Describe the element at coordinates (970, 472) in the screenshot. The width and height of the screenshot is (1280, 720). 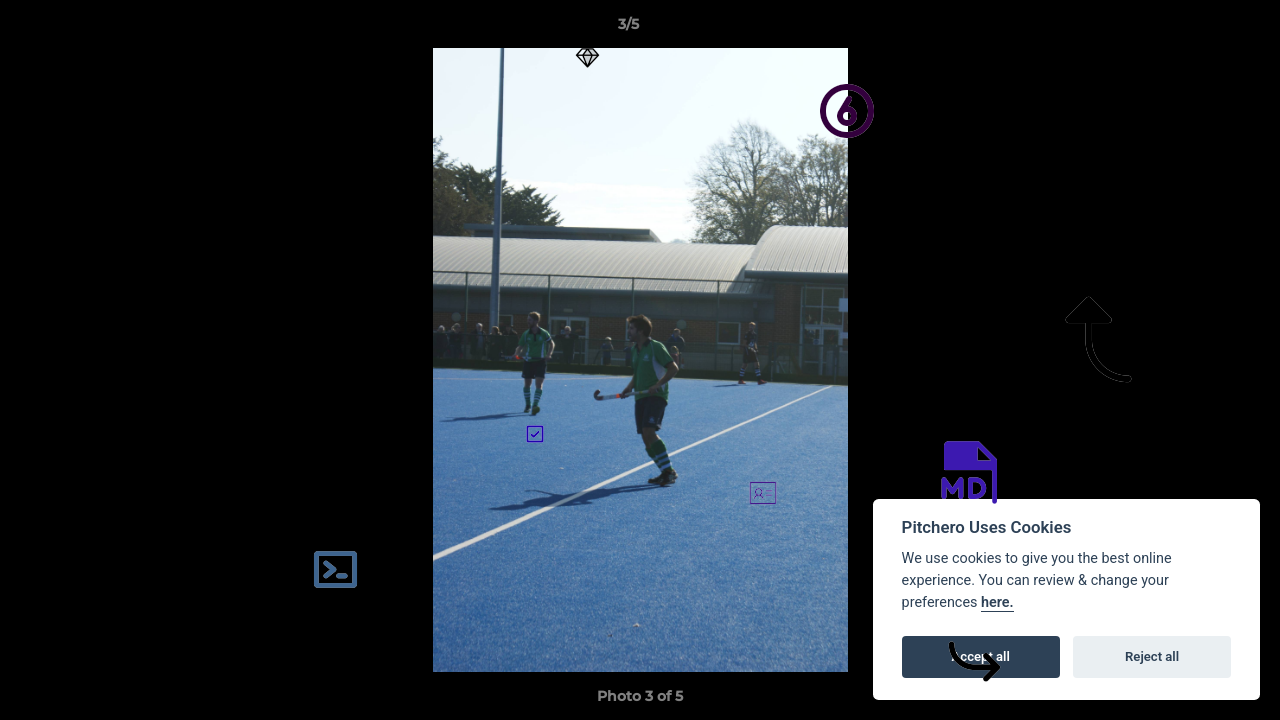
I see `open a markdown file` at that location.